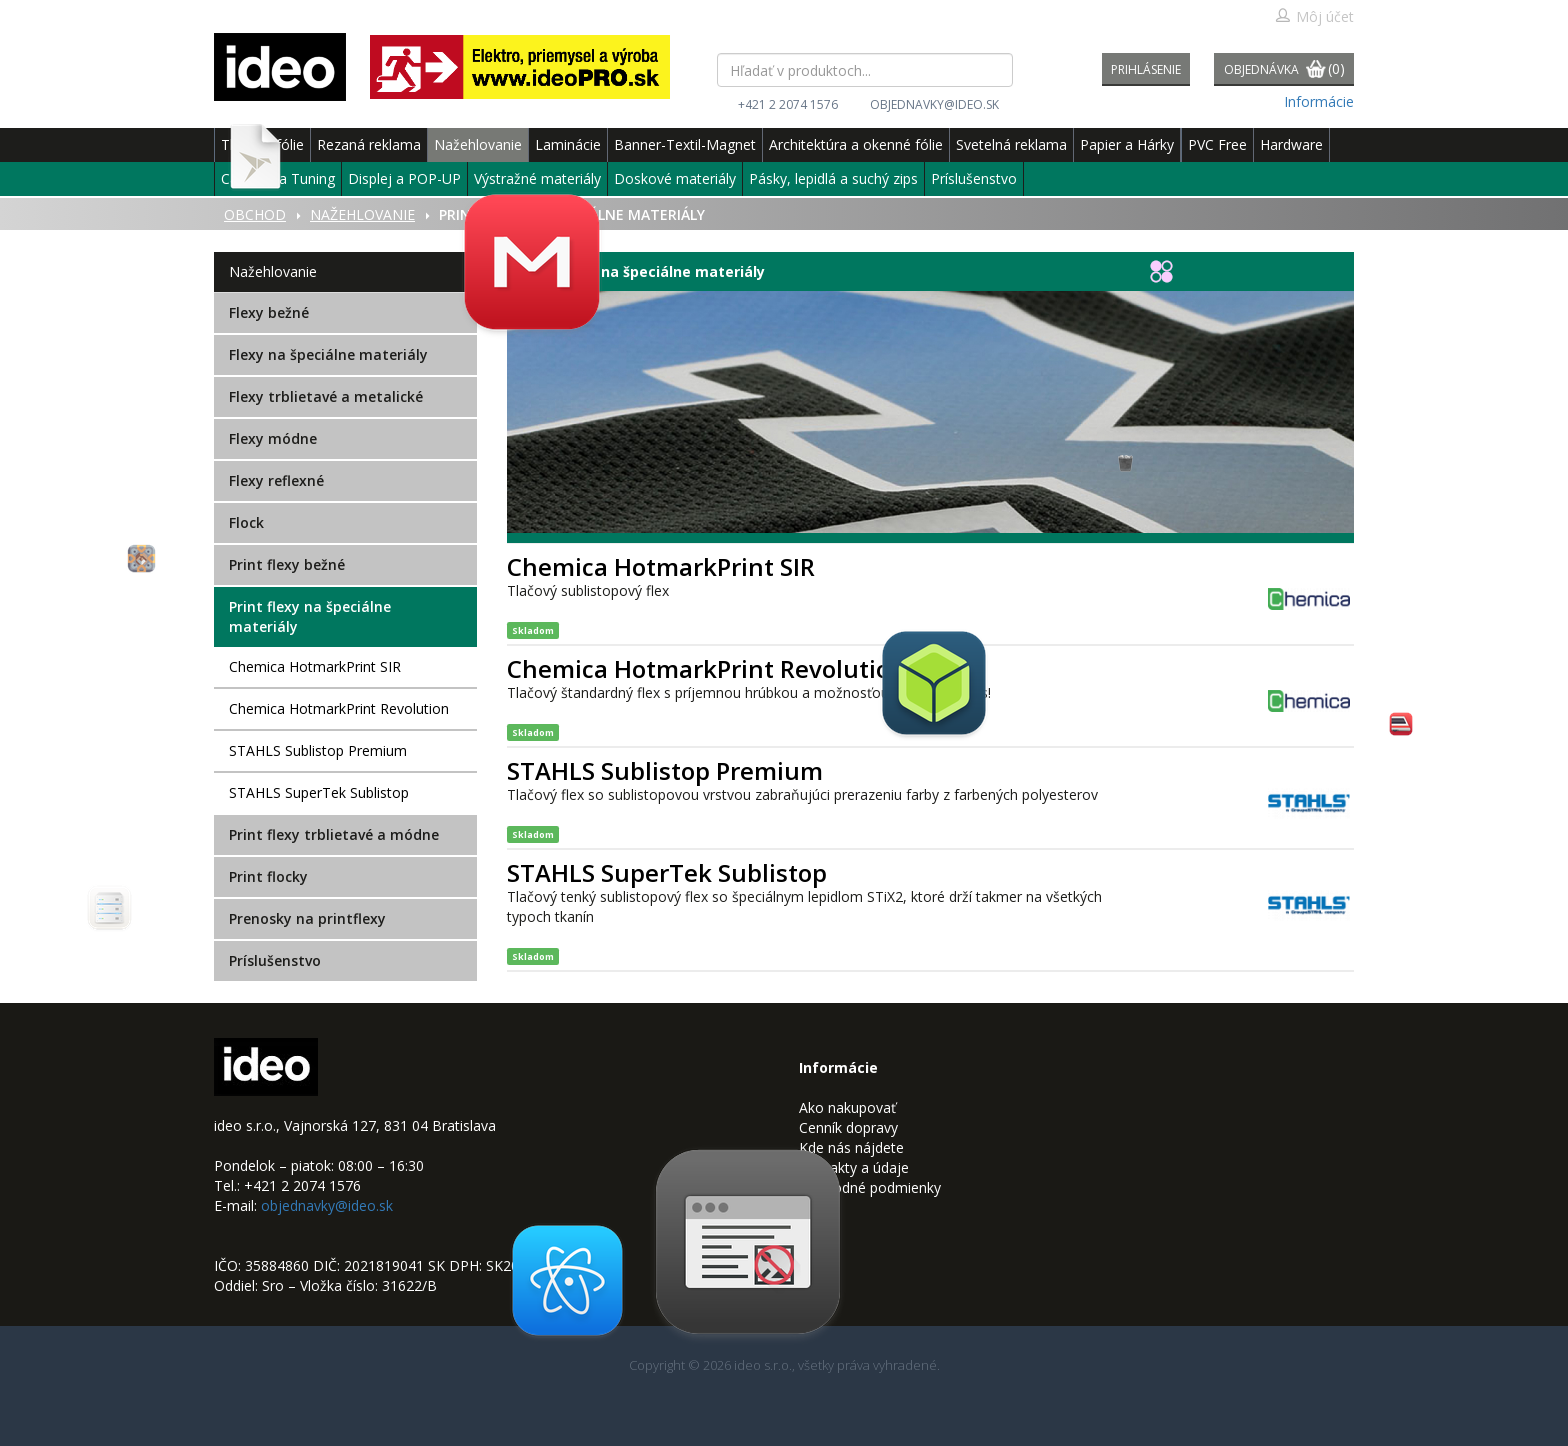  What do you see at coordinates (141, 558) in the screenshot?
I see `launch mindustry game` at bounding box center [141, 558].